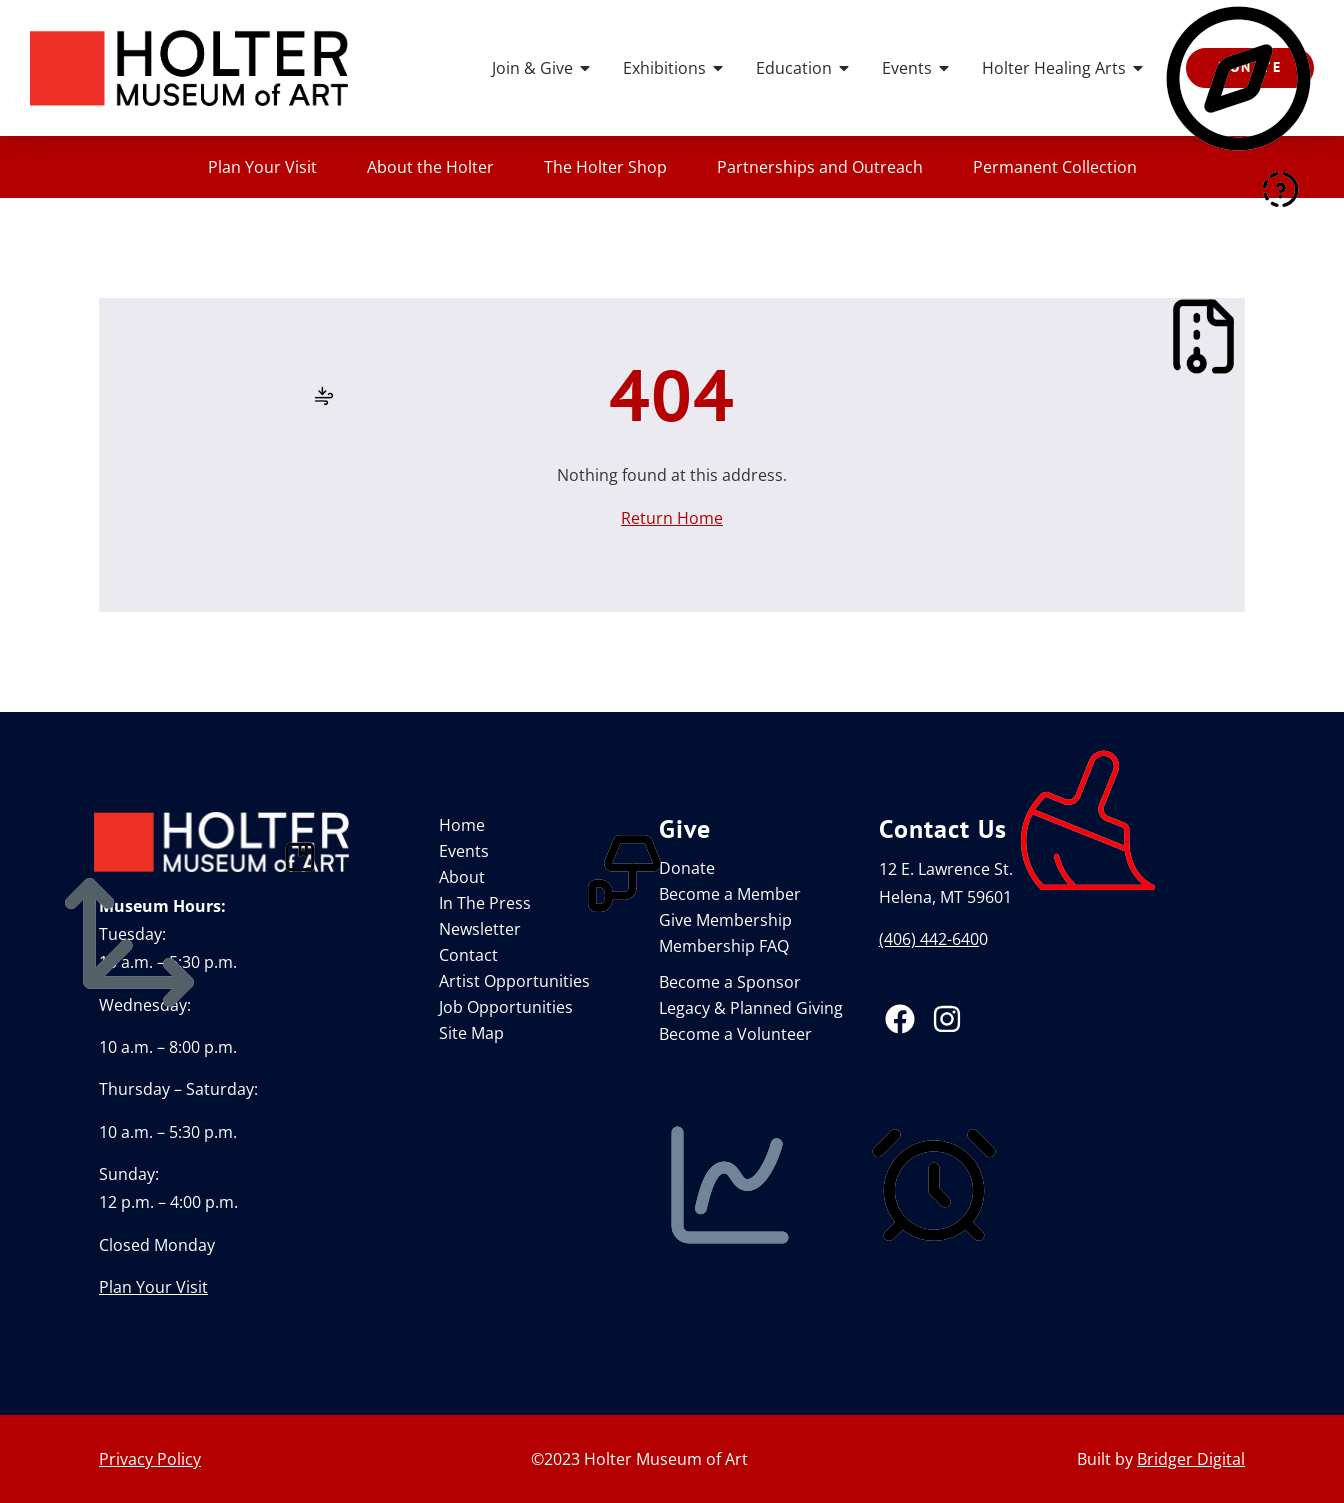 The height and width of the screenshot is (1503, 1344). Describe the element at coordinates (132, 939) in the screenshot. I see `move or transform object in 3d space` at that location.